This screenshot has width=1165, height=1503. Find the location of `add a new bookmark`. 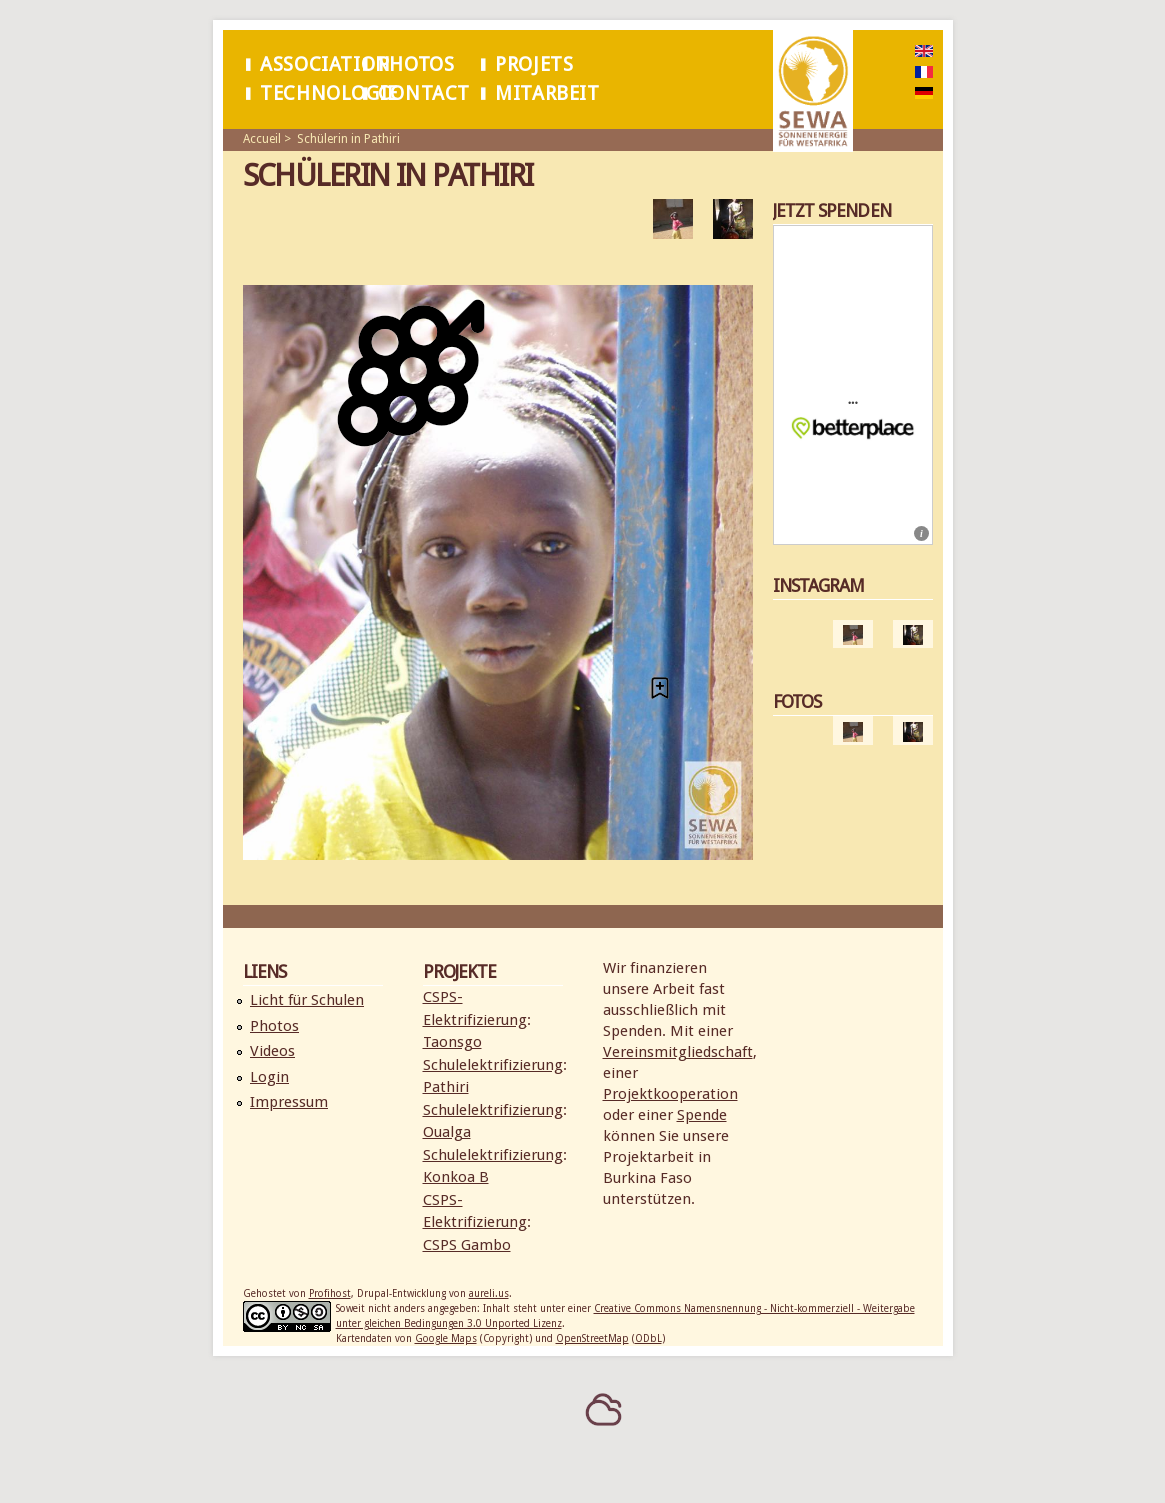

add a new bookmark is located at coordinates (660, 688).